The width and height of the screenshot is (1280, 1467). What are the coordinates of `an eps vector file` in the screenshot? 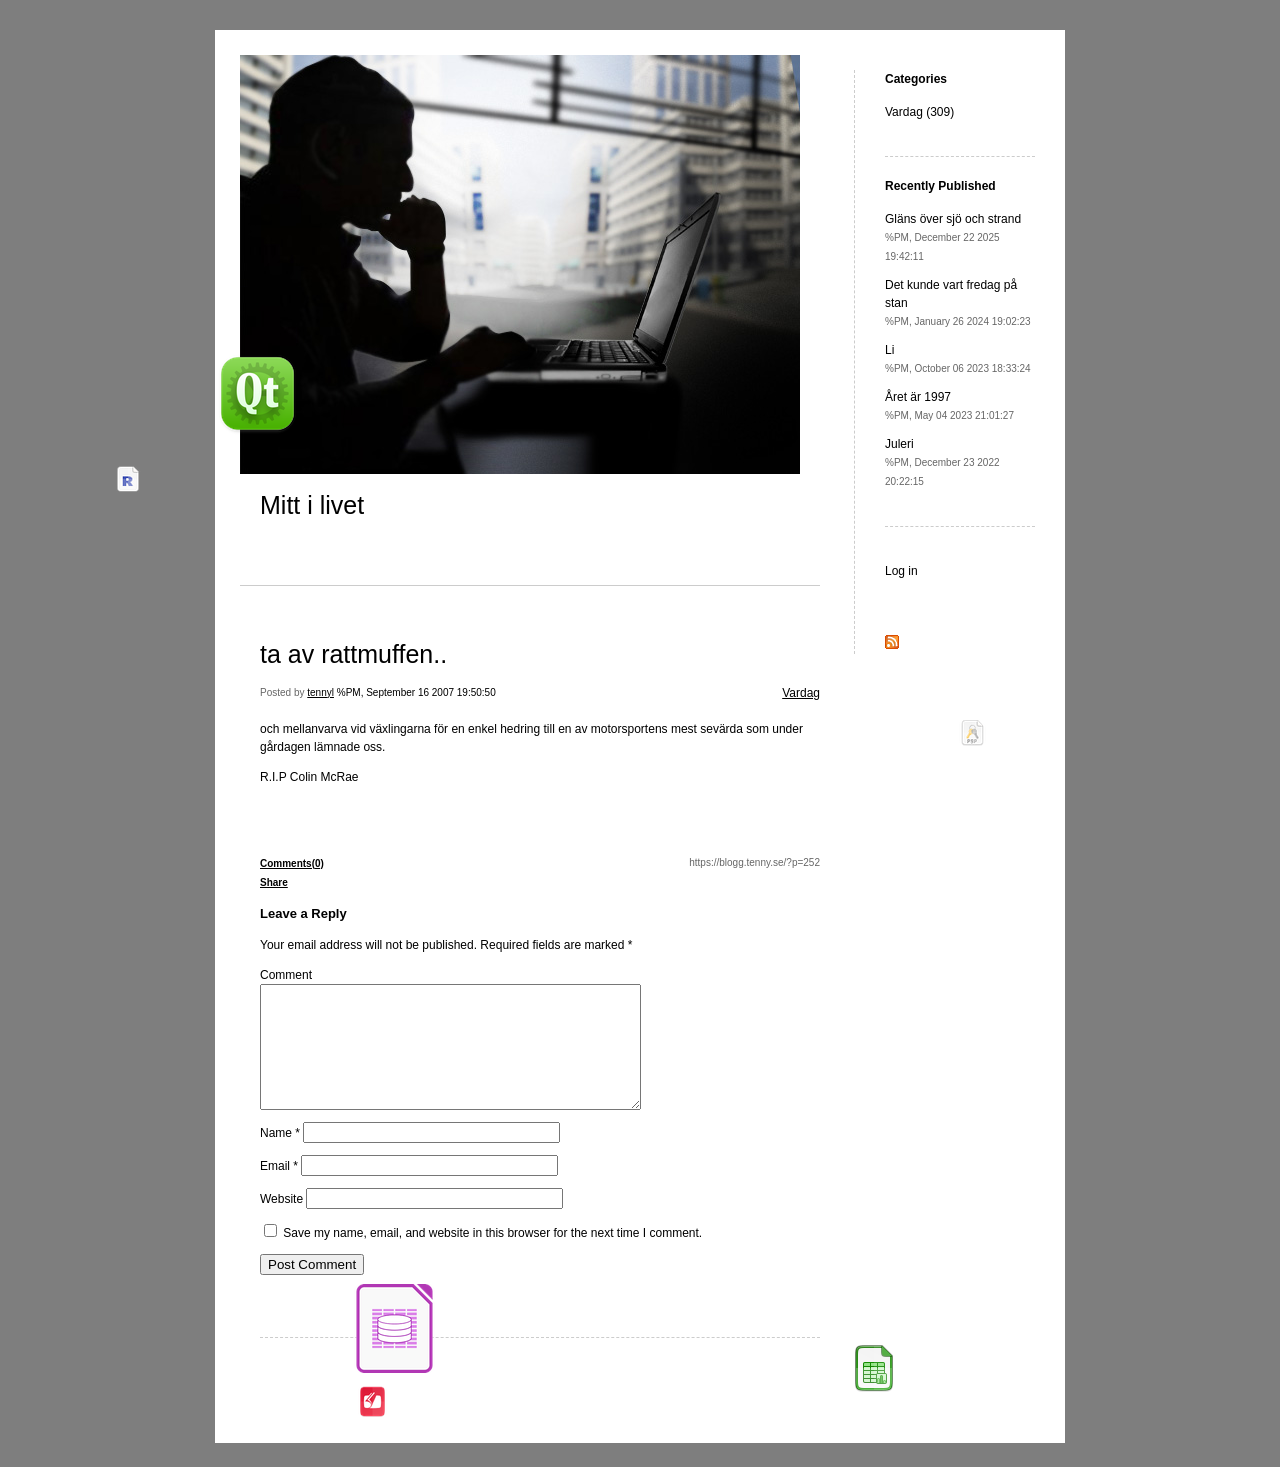 It's located at (372, 1401).